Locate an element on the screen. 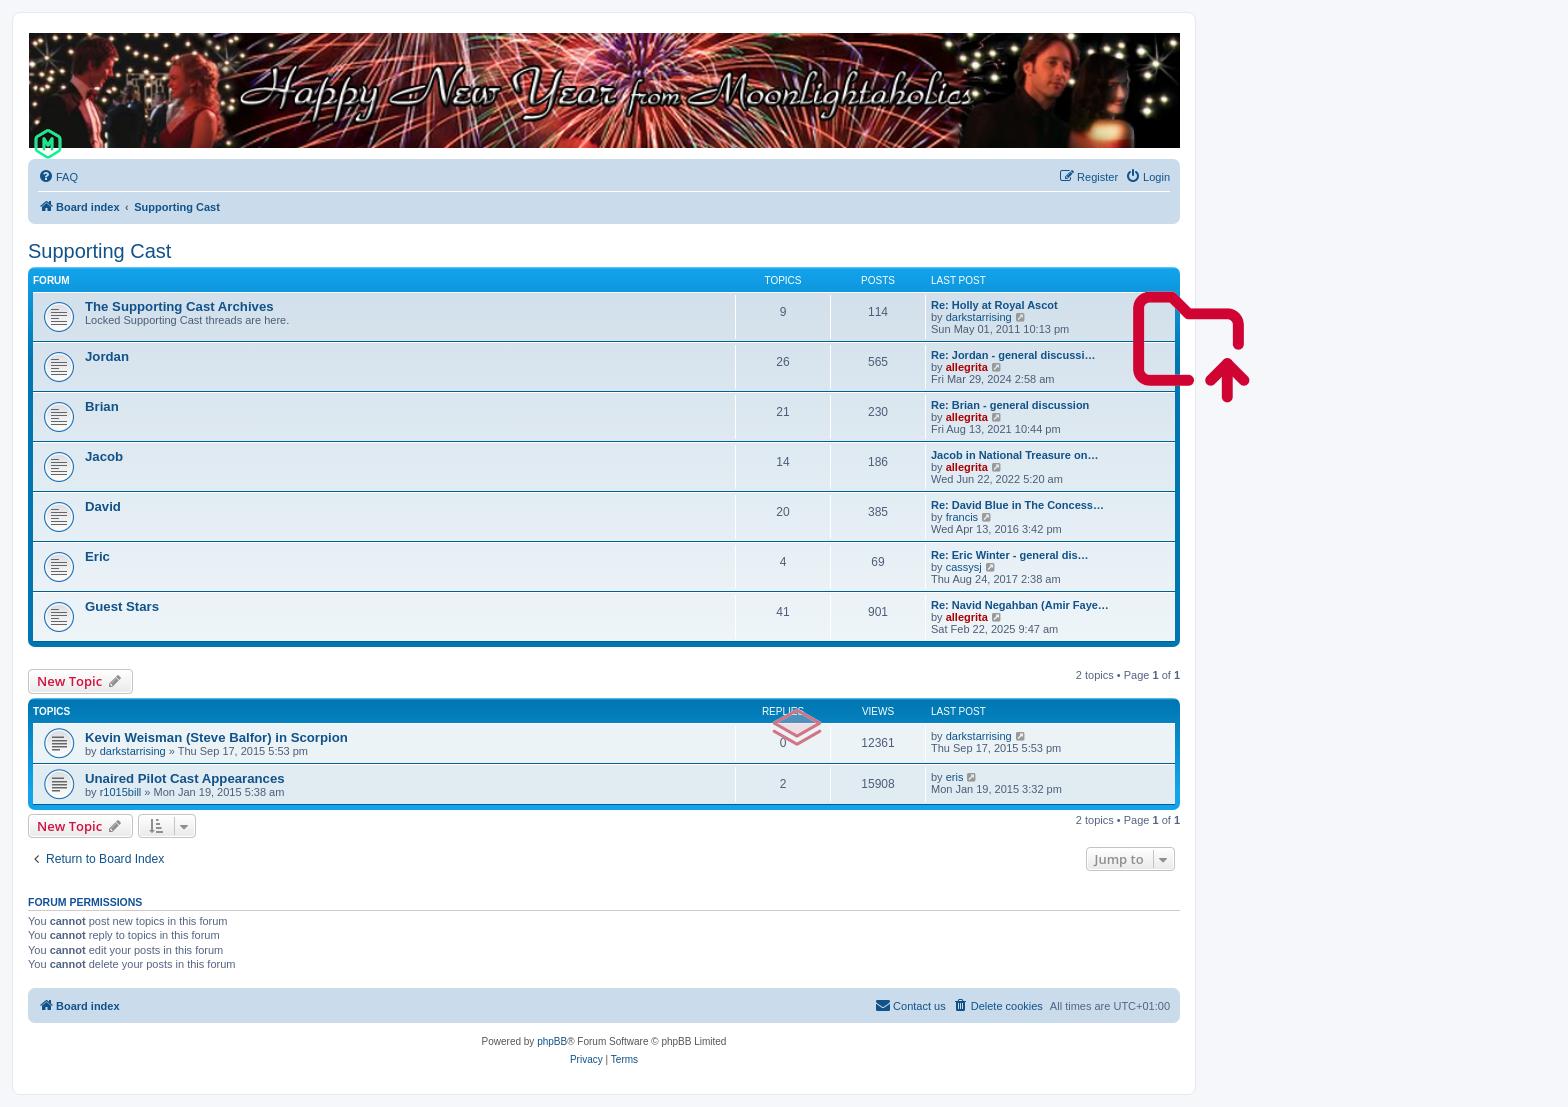 This screenshot has height=1107, width=1568. view layered content or stacked items is located at coordinates (797, 728).